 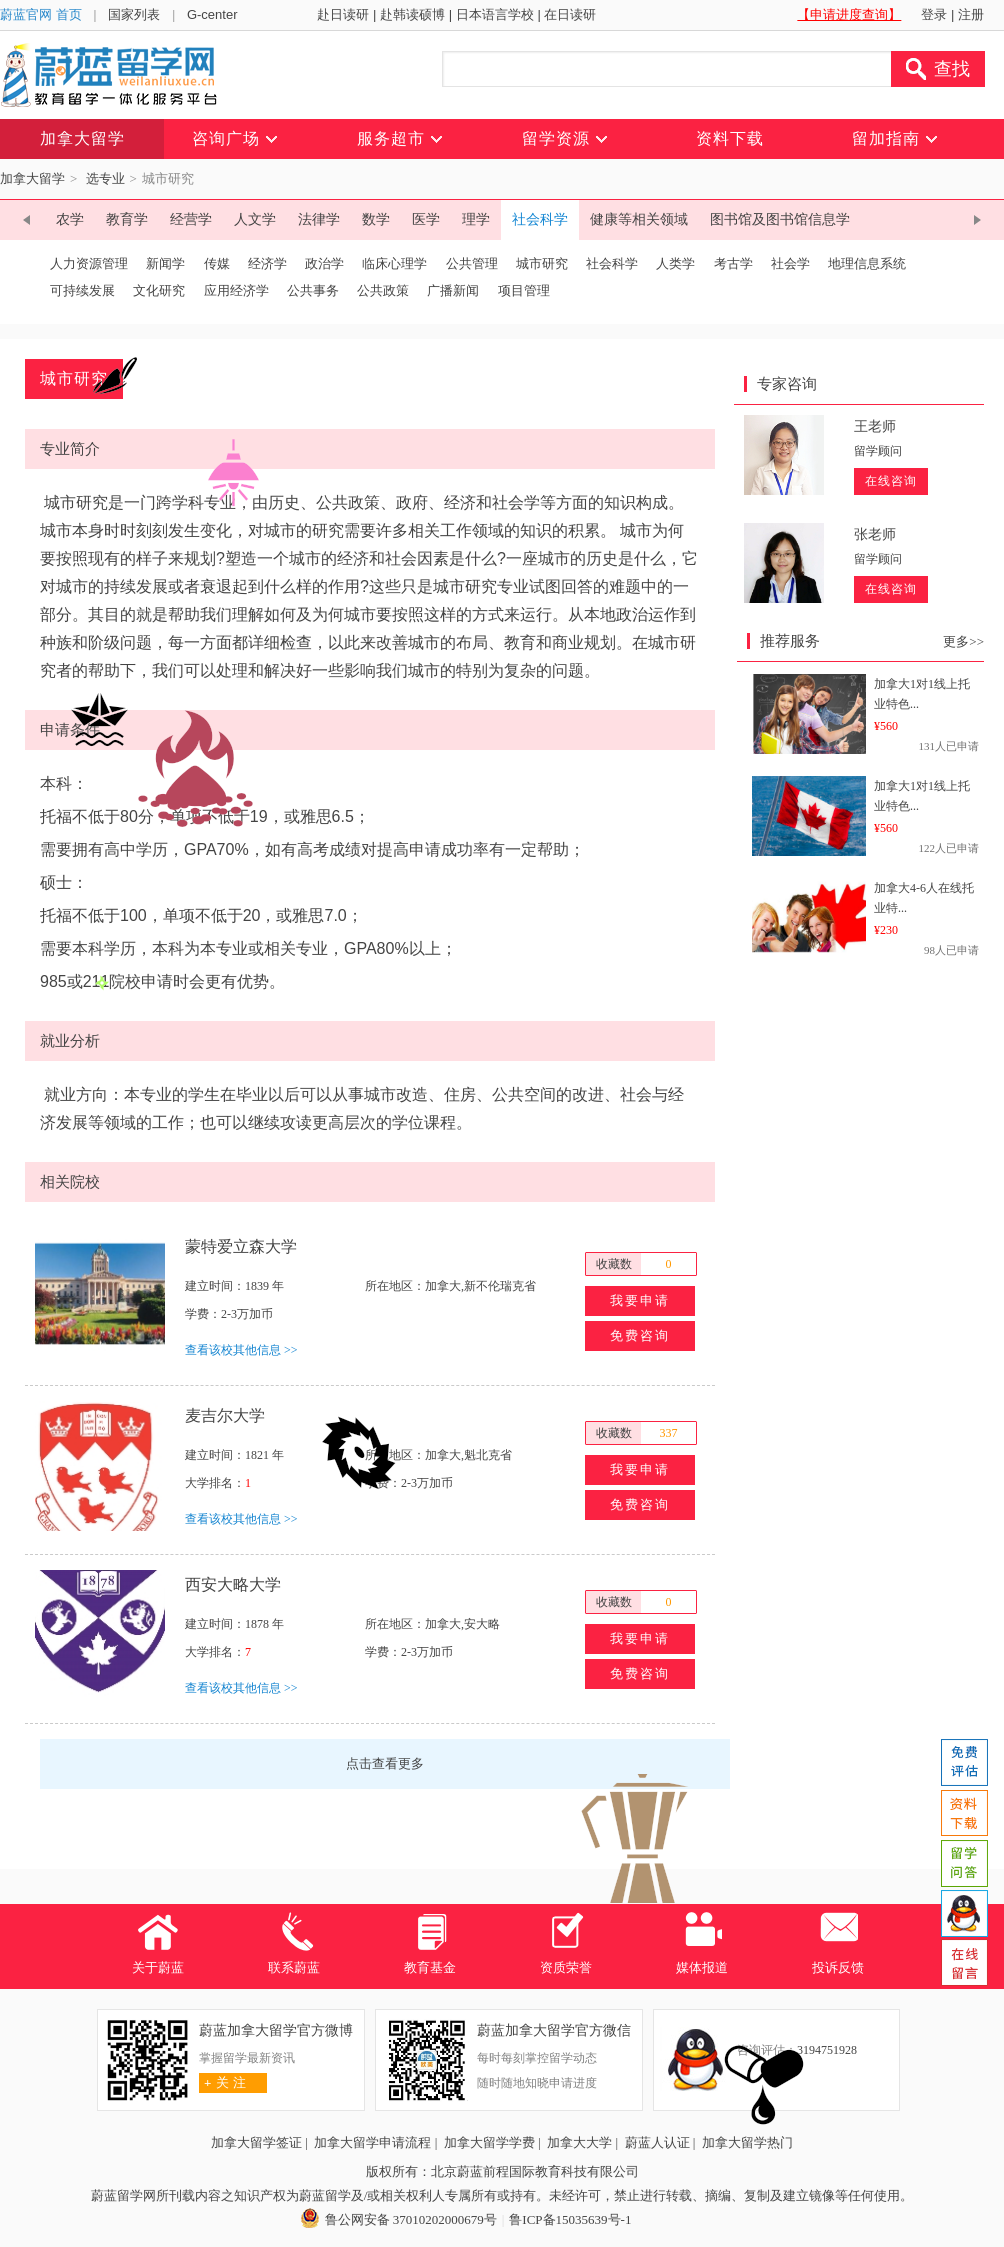 I want to click on indicates spicy or hot food option, so click(x=196, y=769).